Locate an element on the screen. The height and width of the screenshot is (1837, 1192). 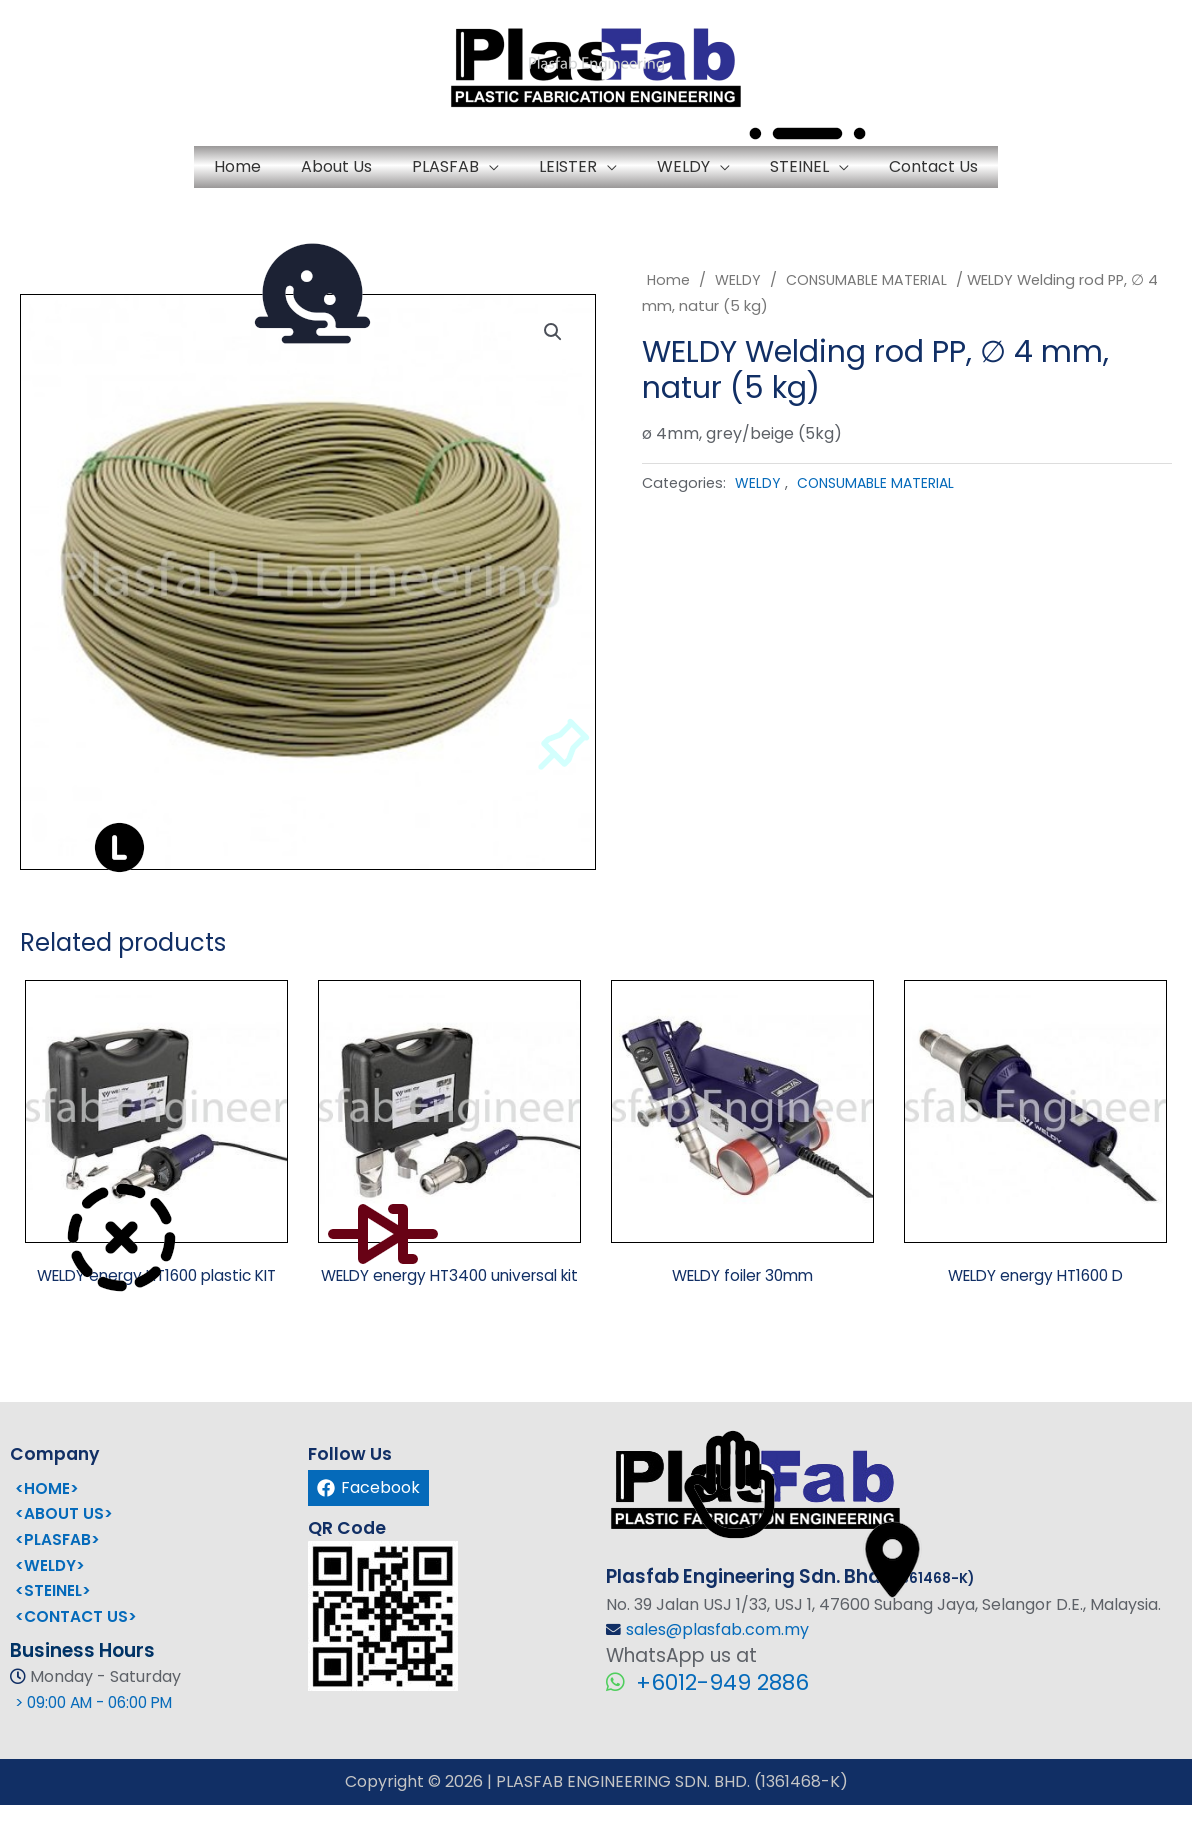
three-finger gesture control is located at coordinates (730, 1484).